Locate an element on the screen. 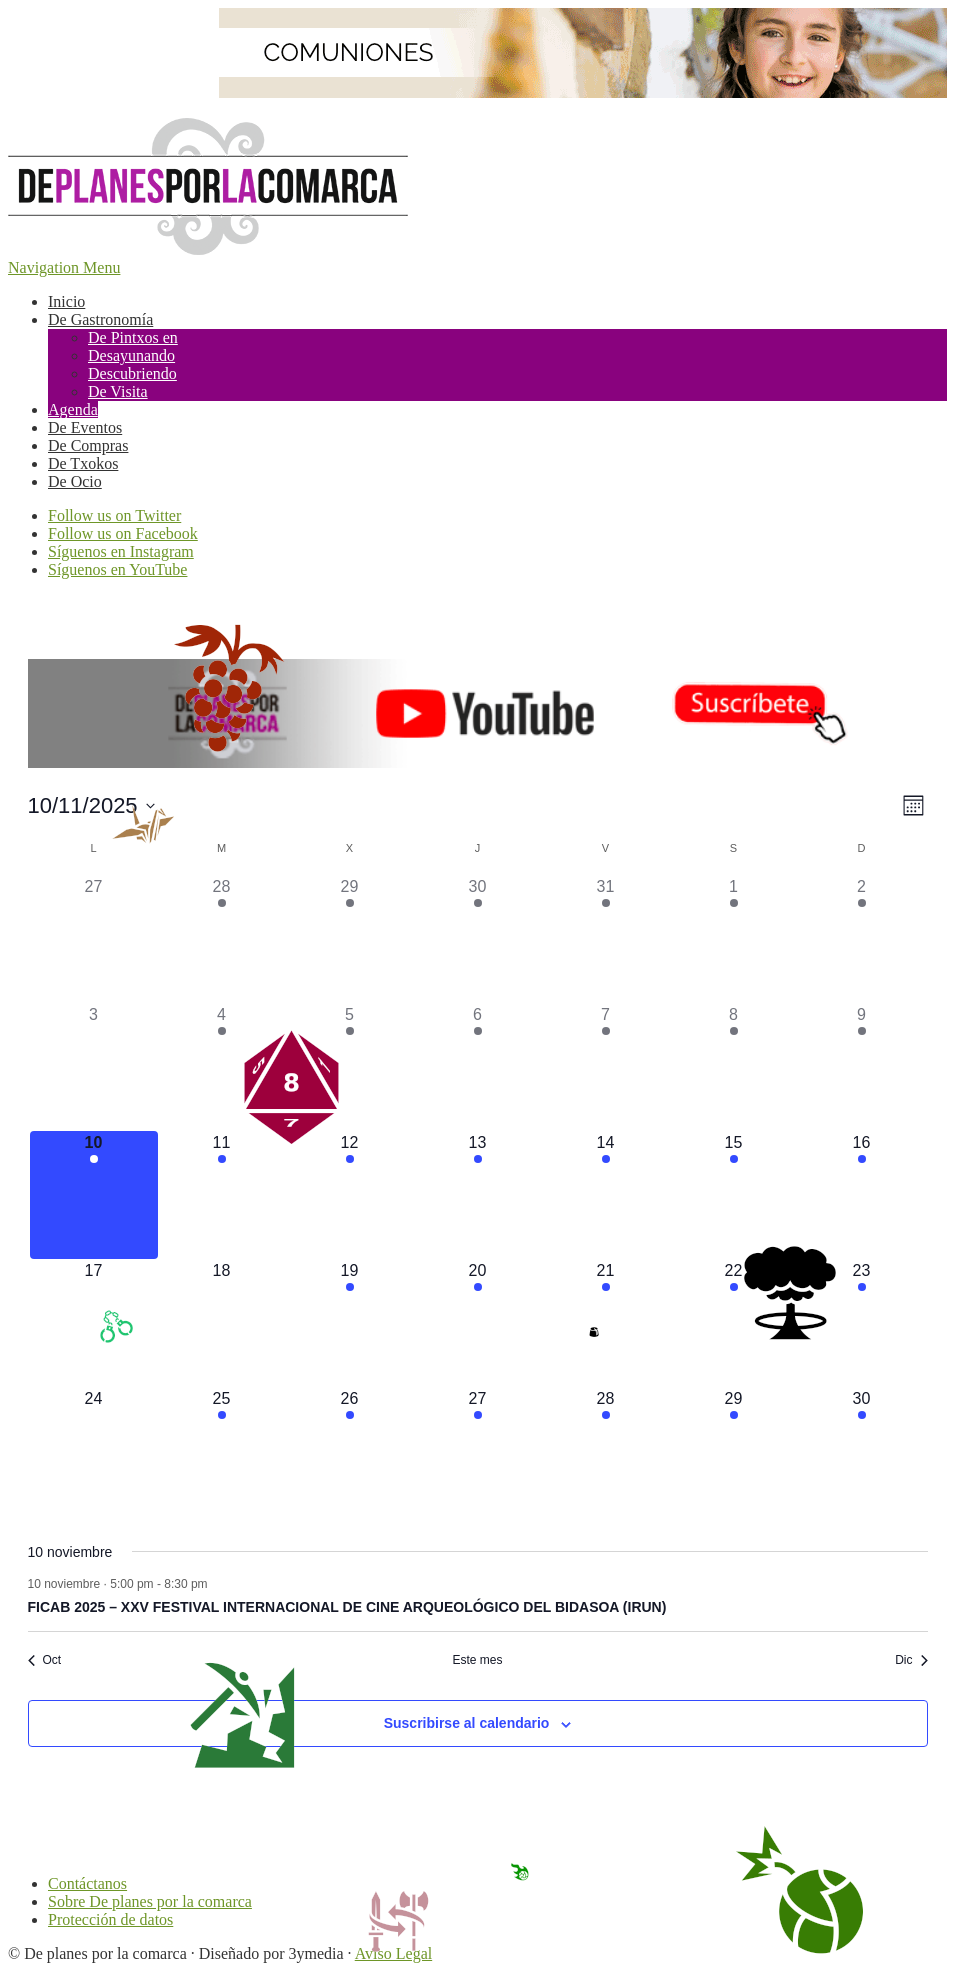 Image resolution: width=955 pixels, height=1979 pixels. fire-type attack or ability in a game is located at coordinates (519, 1871).